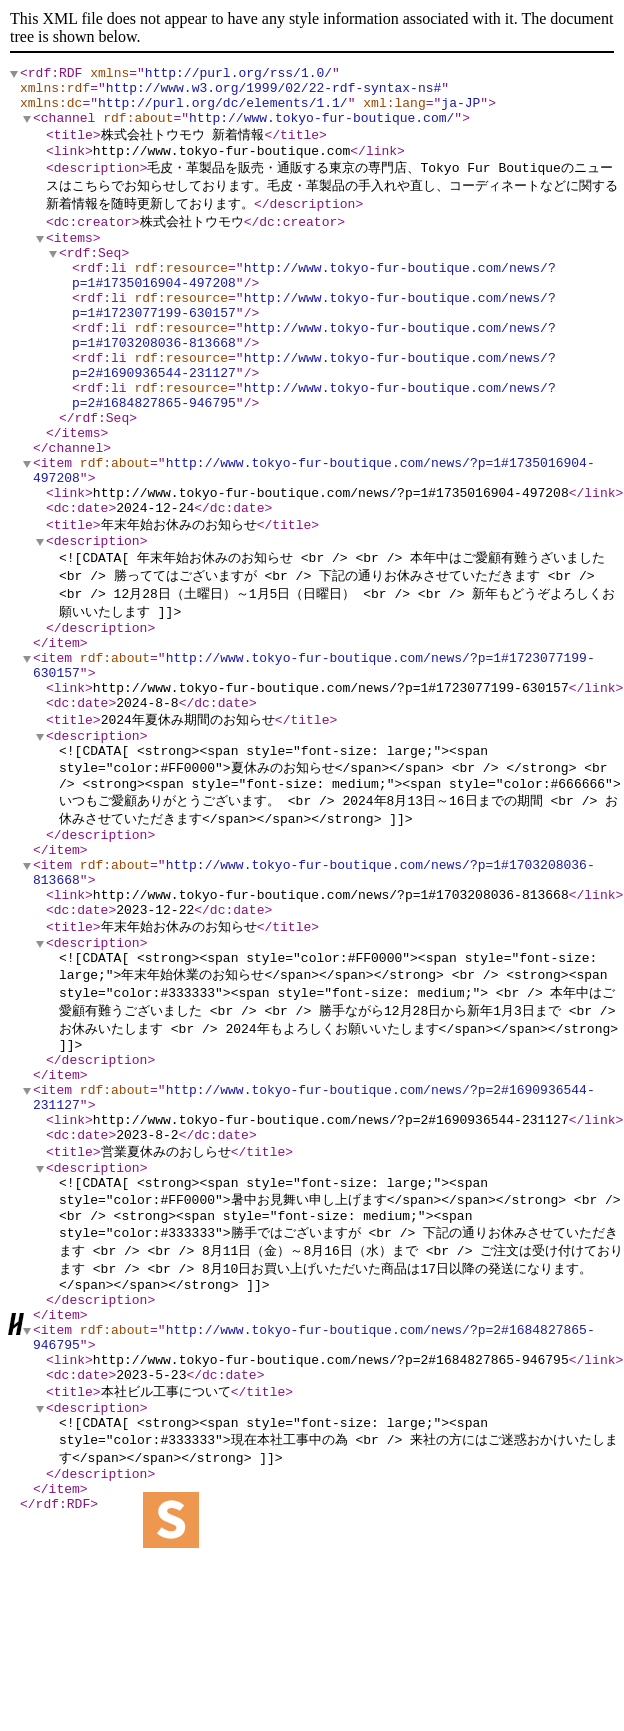 Image resolution: width=624 pixels, height=1731 pixels. I want to click on handshake app or platform logo, so click(16, 1324).